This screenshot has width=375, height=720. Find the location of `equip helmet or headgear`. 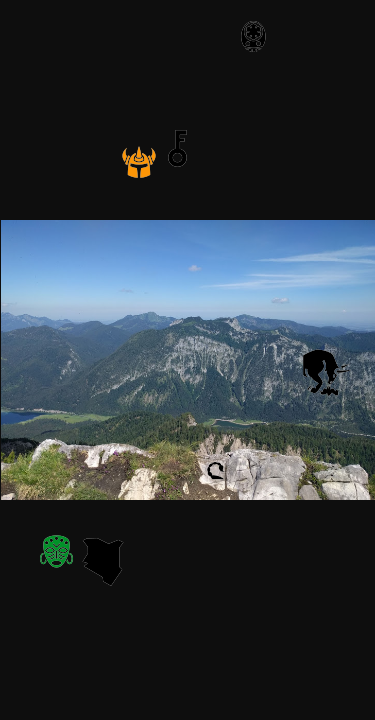

equip helmet or headgear is located at coordinates (139, 162).